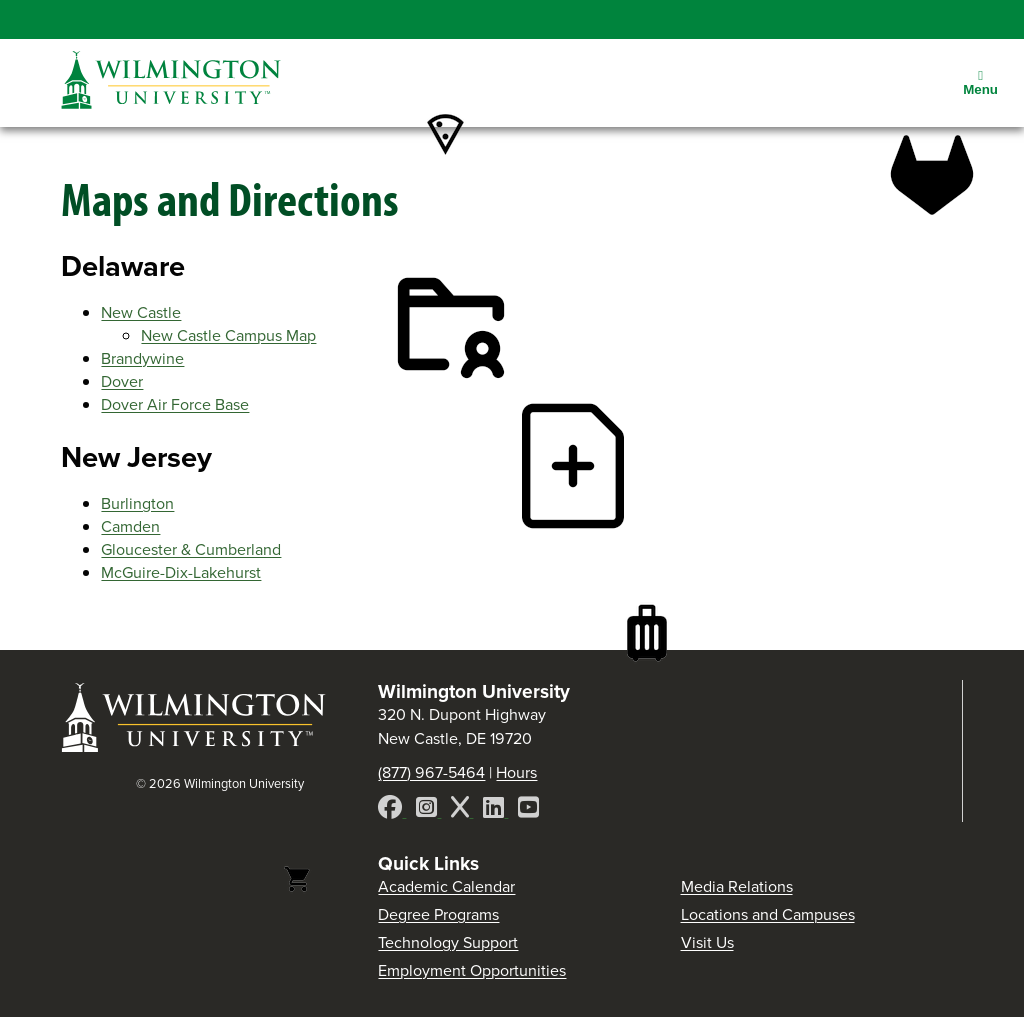 The image size is (1024, 1017). What do you see at coordinates (298, 879) in the screenshot?
I see `view your shopping cart` at bounding box center [298, 879].